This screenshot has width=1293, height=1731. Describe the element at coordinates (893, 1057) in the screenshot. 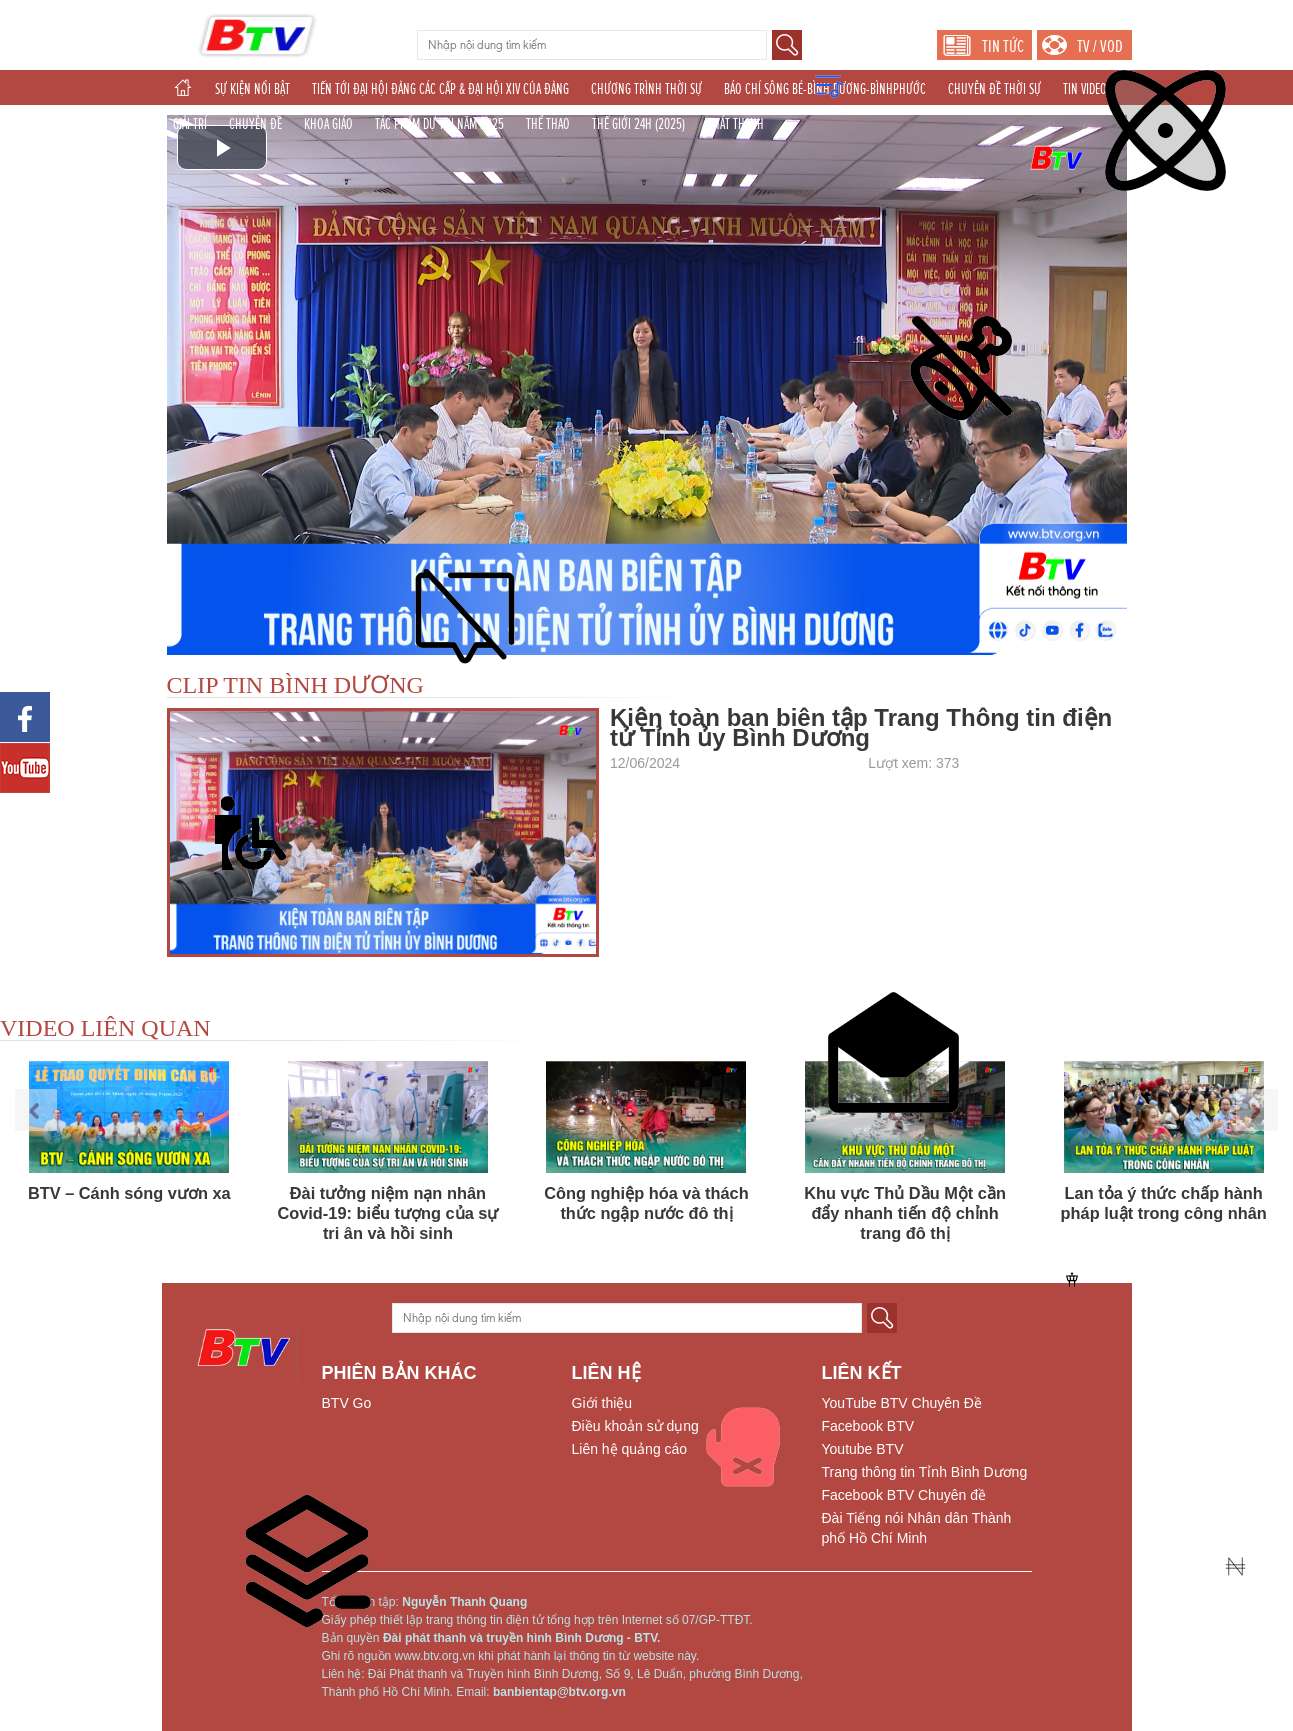

I see `view an opened or read email` at that location.